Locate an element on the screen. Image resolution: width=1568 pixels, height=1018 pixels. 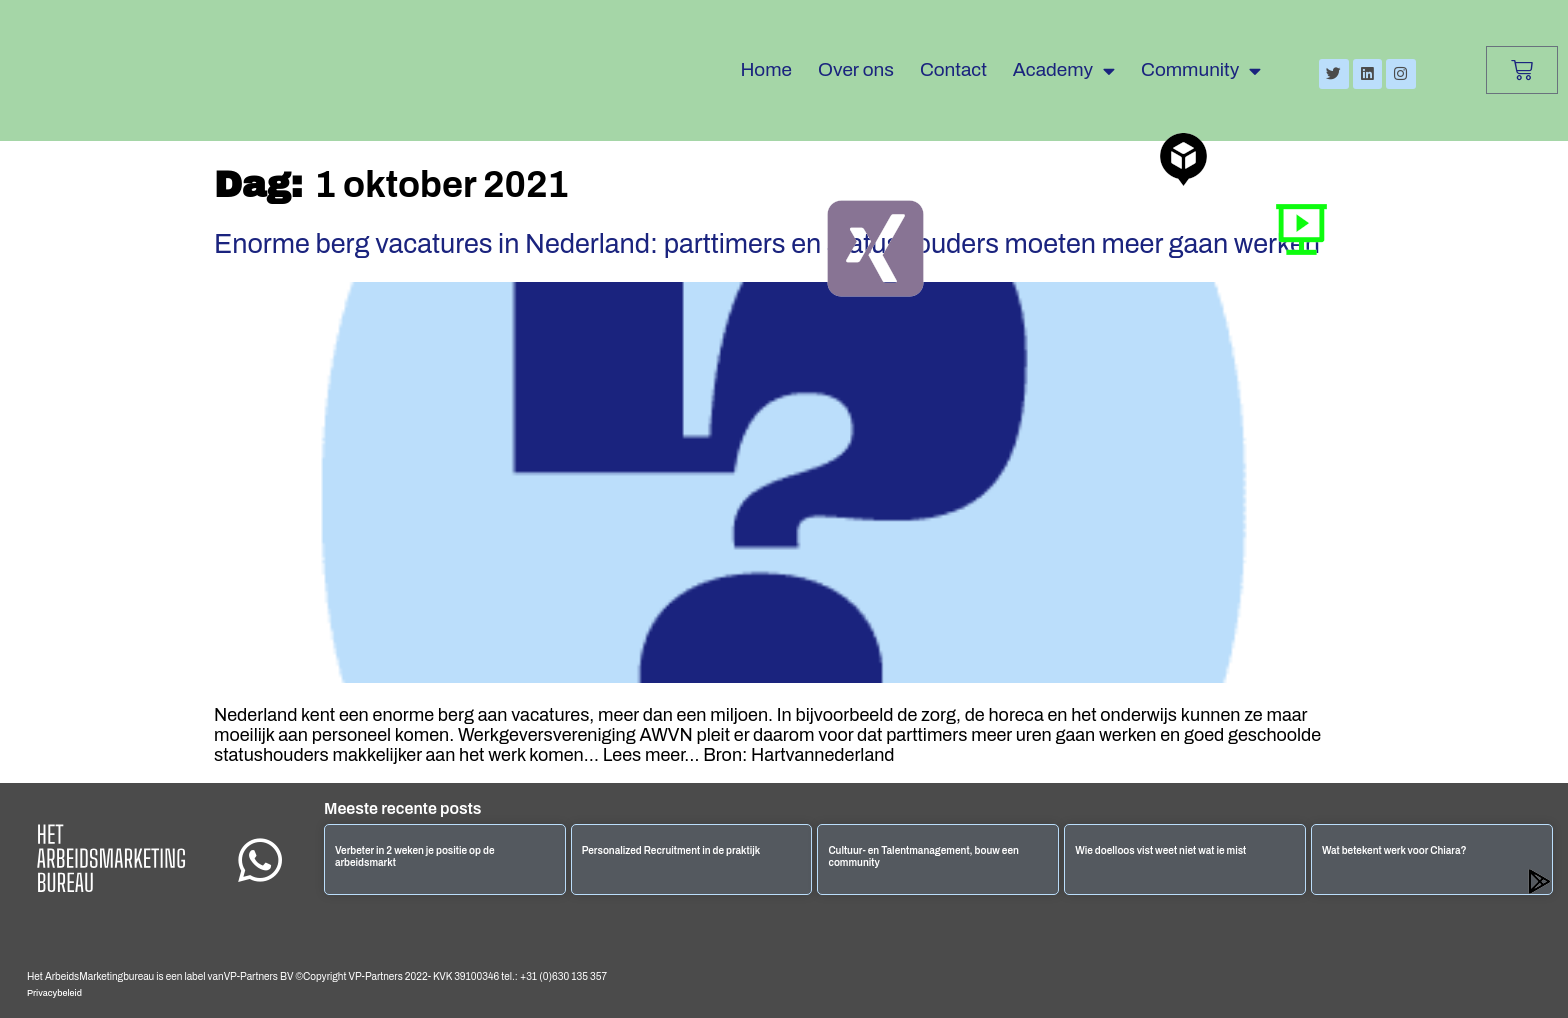
open xing profile or app is located at coordinates (875, 248).